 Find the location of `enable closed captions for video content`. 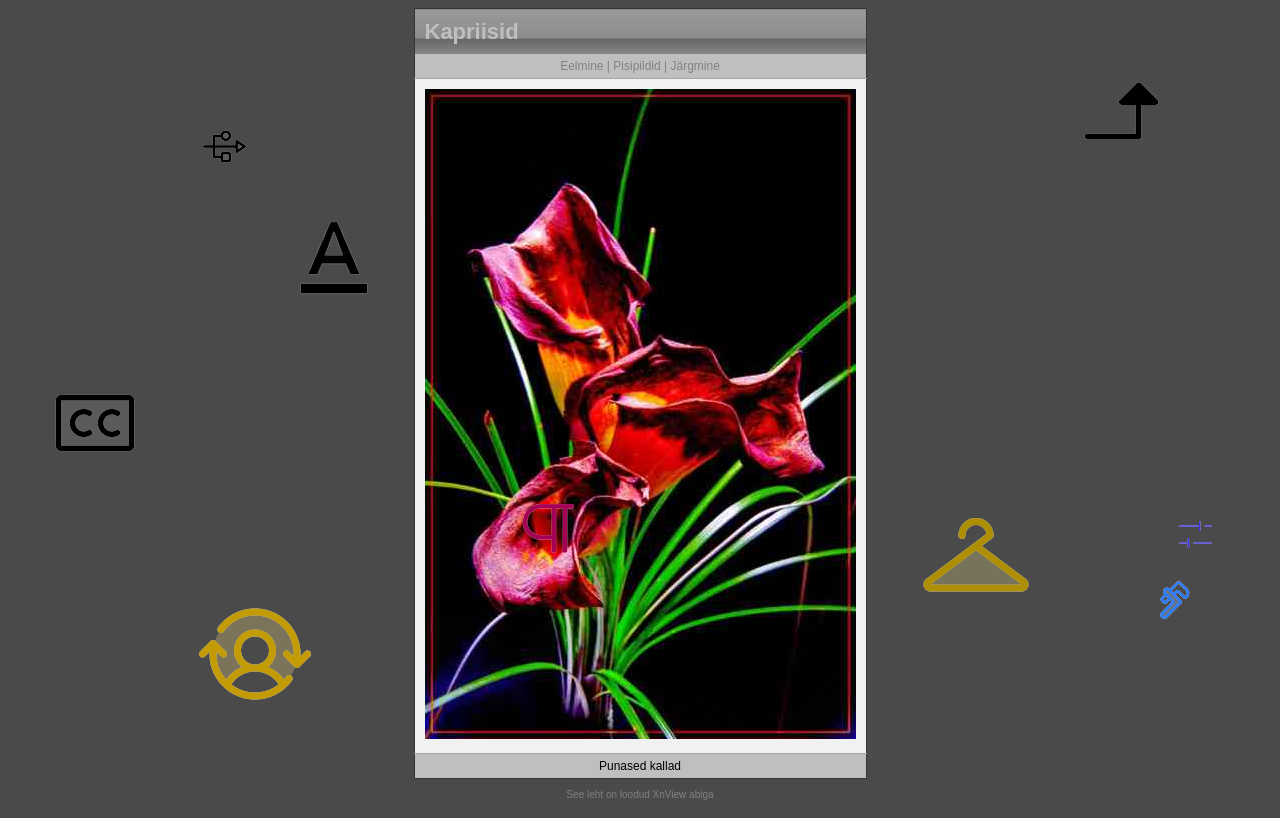

enable closed captions for video content is located at coordinates (95, 423).